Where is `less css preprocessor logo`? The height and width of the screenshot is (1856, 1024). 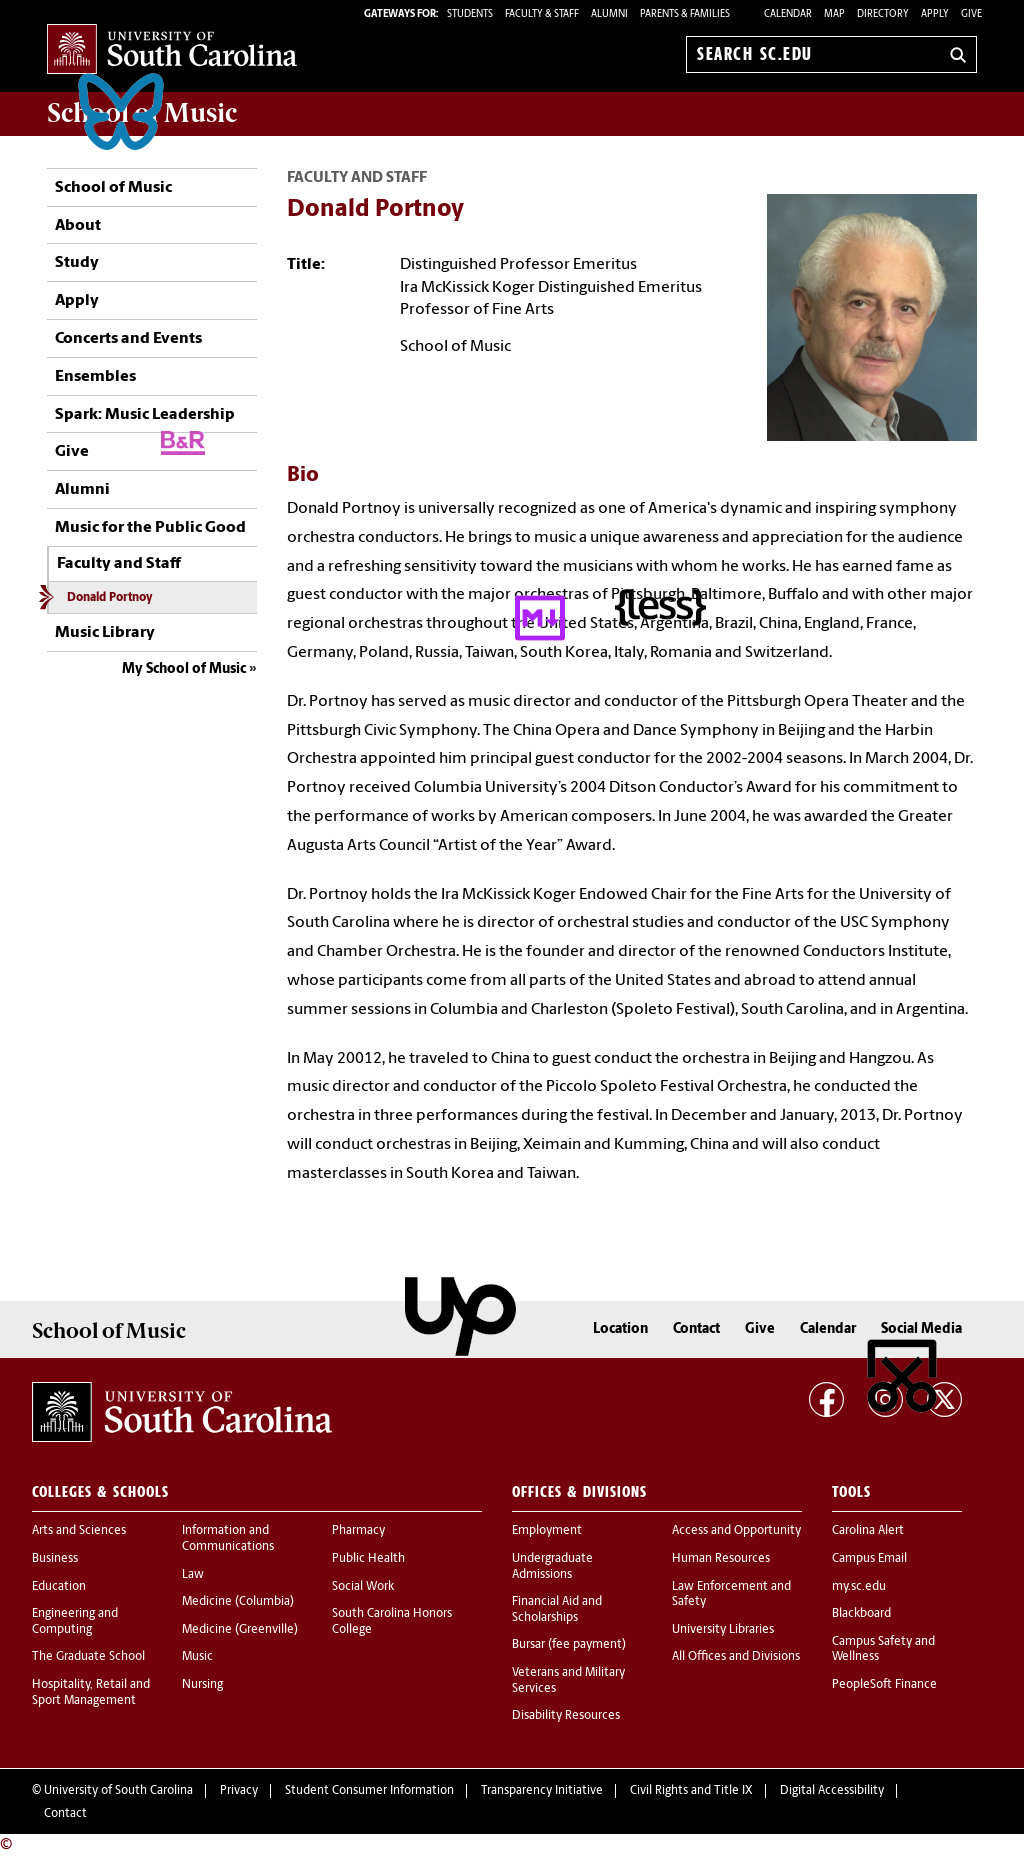
less css preprocessor logo is located at coordinates (660, 607).